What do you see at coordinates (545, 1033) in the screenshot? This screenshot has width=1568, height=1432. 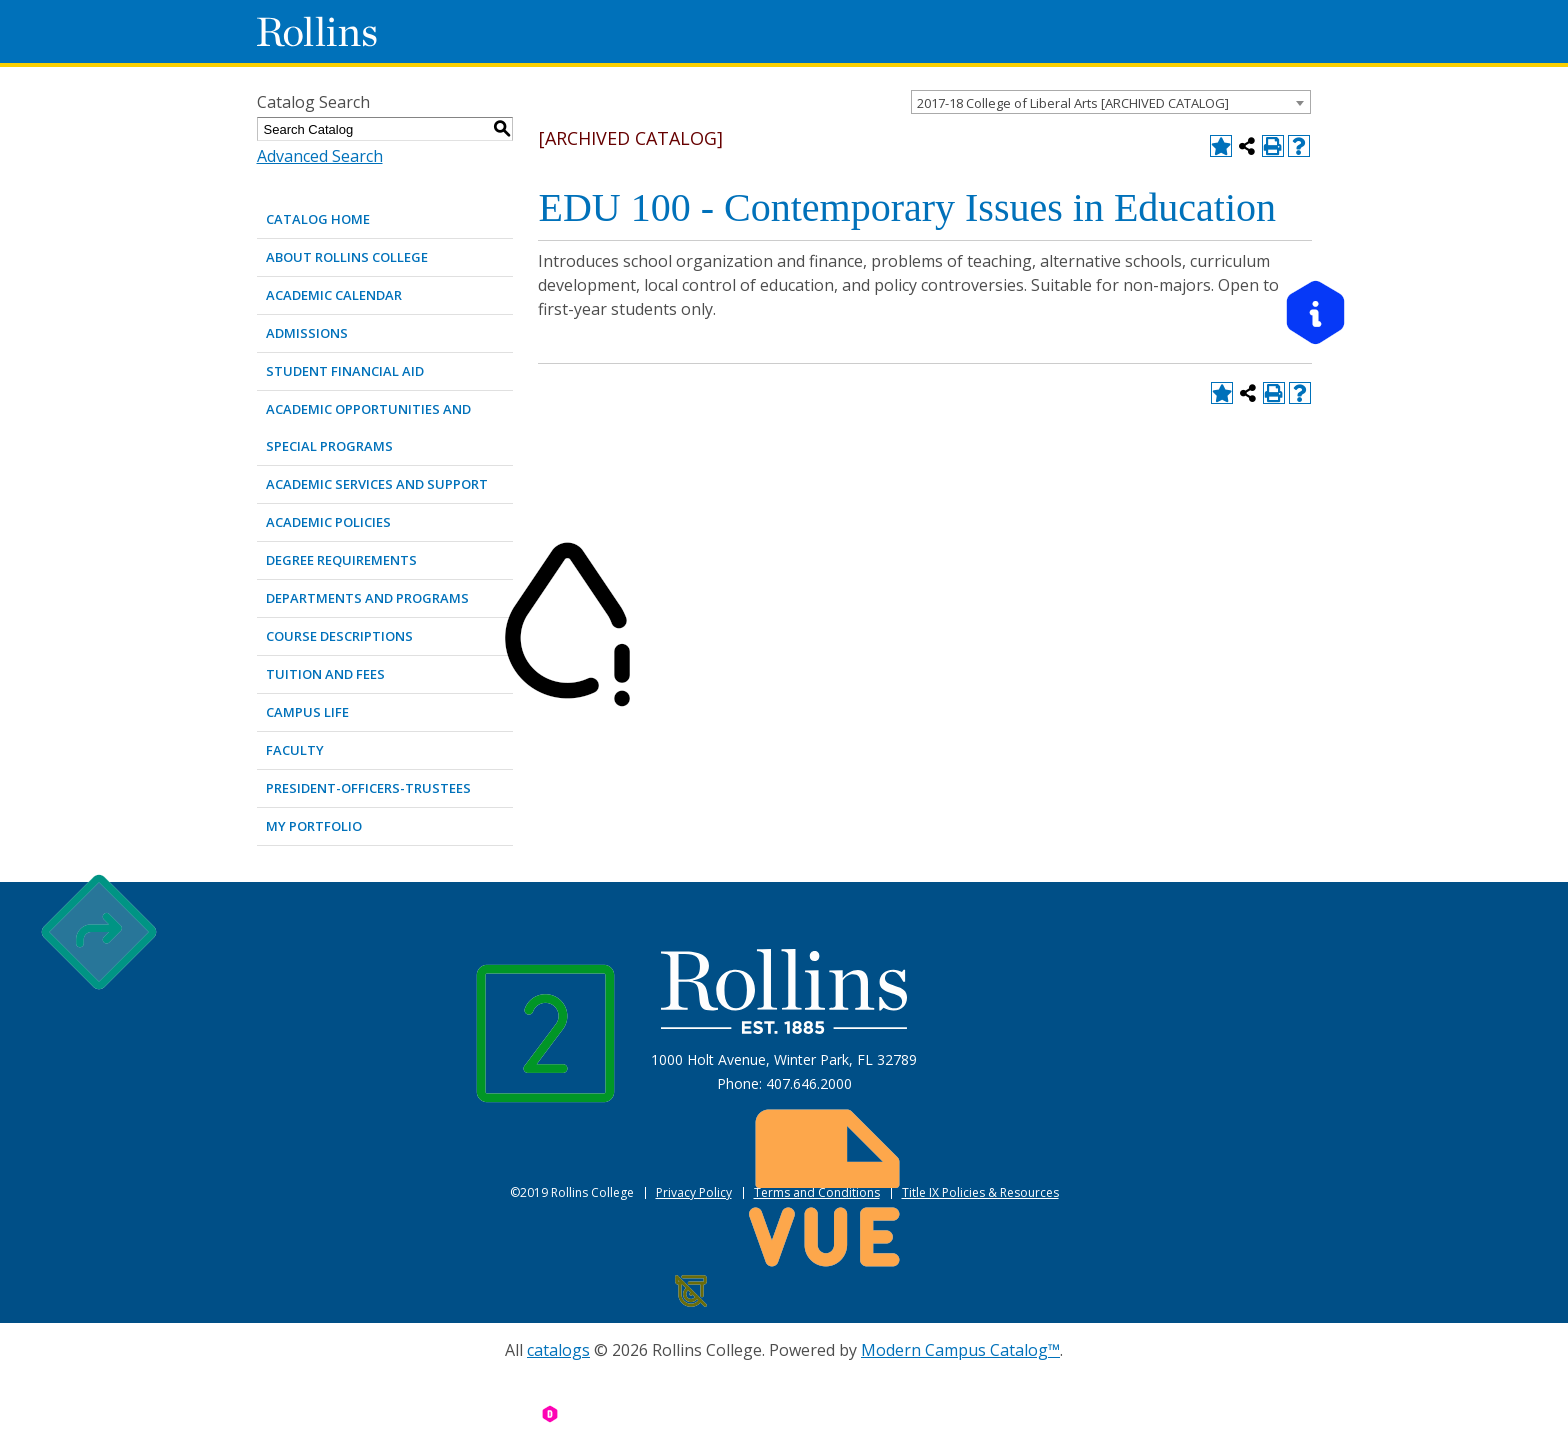 I see `indicates step two in a multi-step process` at bounding box center [545, 1033].